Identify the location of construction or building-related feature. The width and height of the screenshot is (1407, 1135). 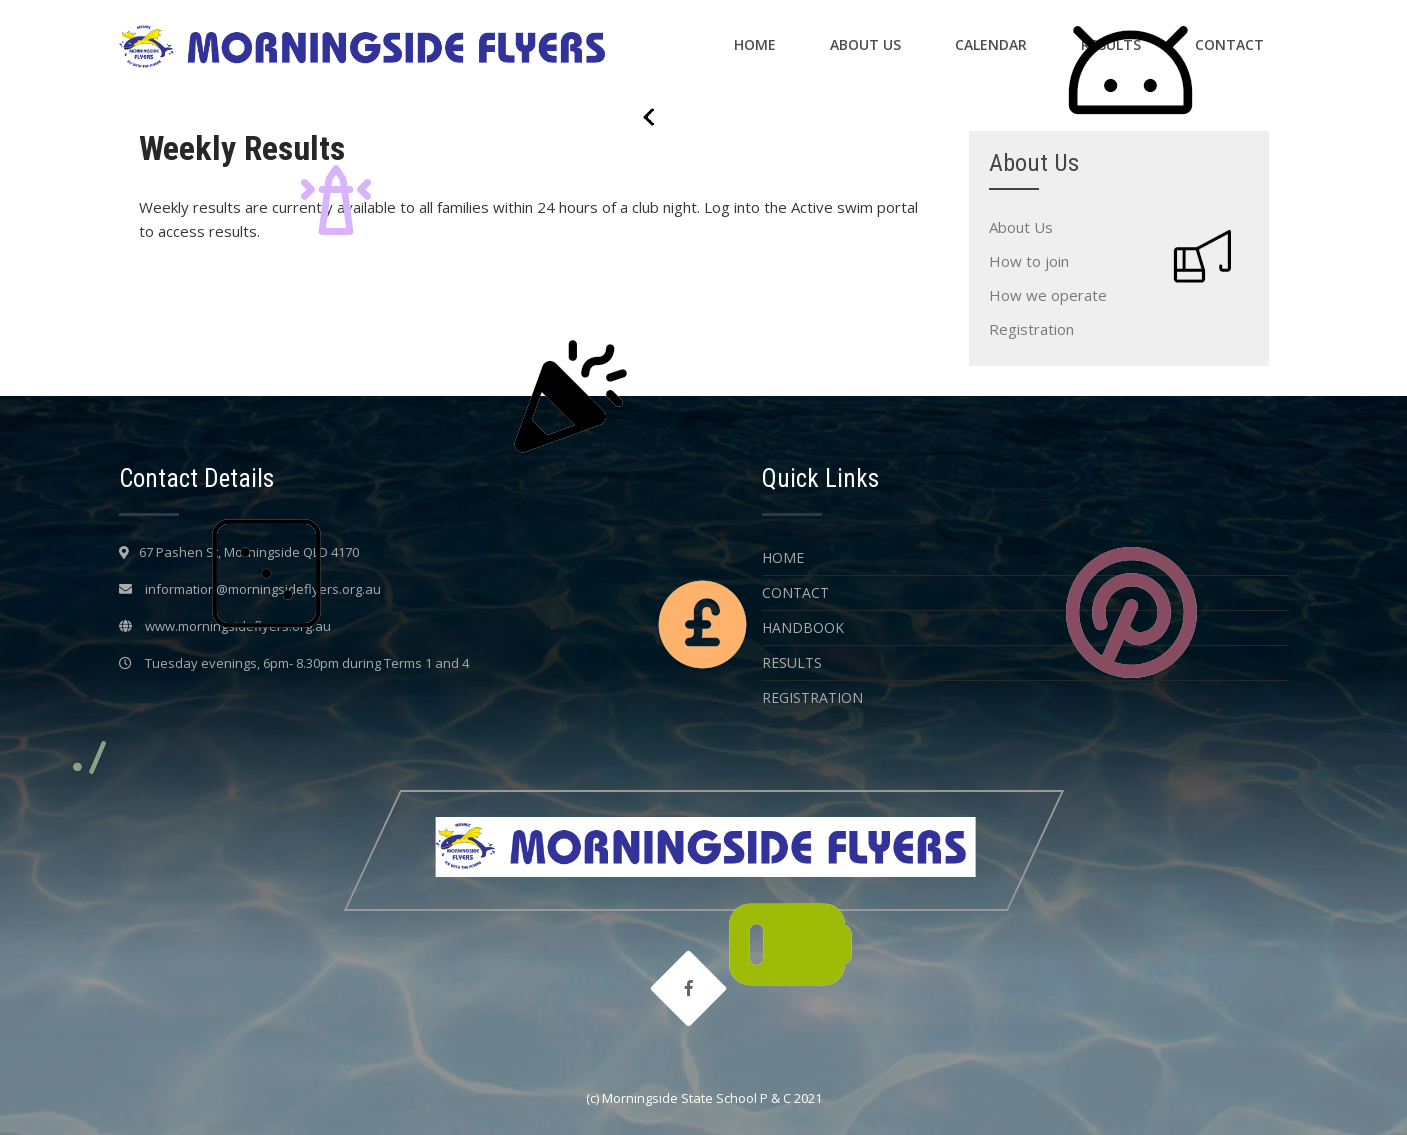
(1203, 259).